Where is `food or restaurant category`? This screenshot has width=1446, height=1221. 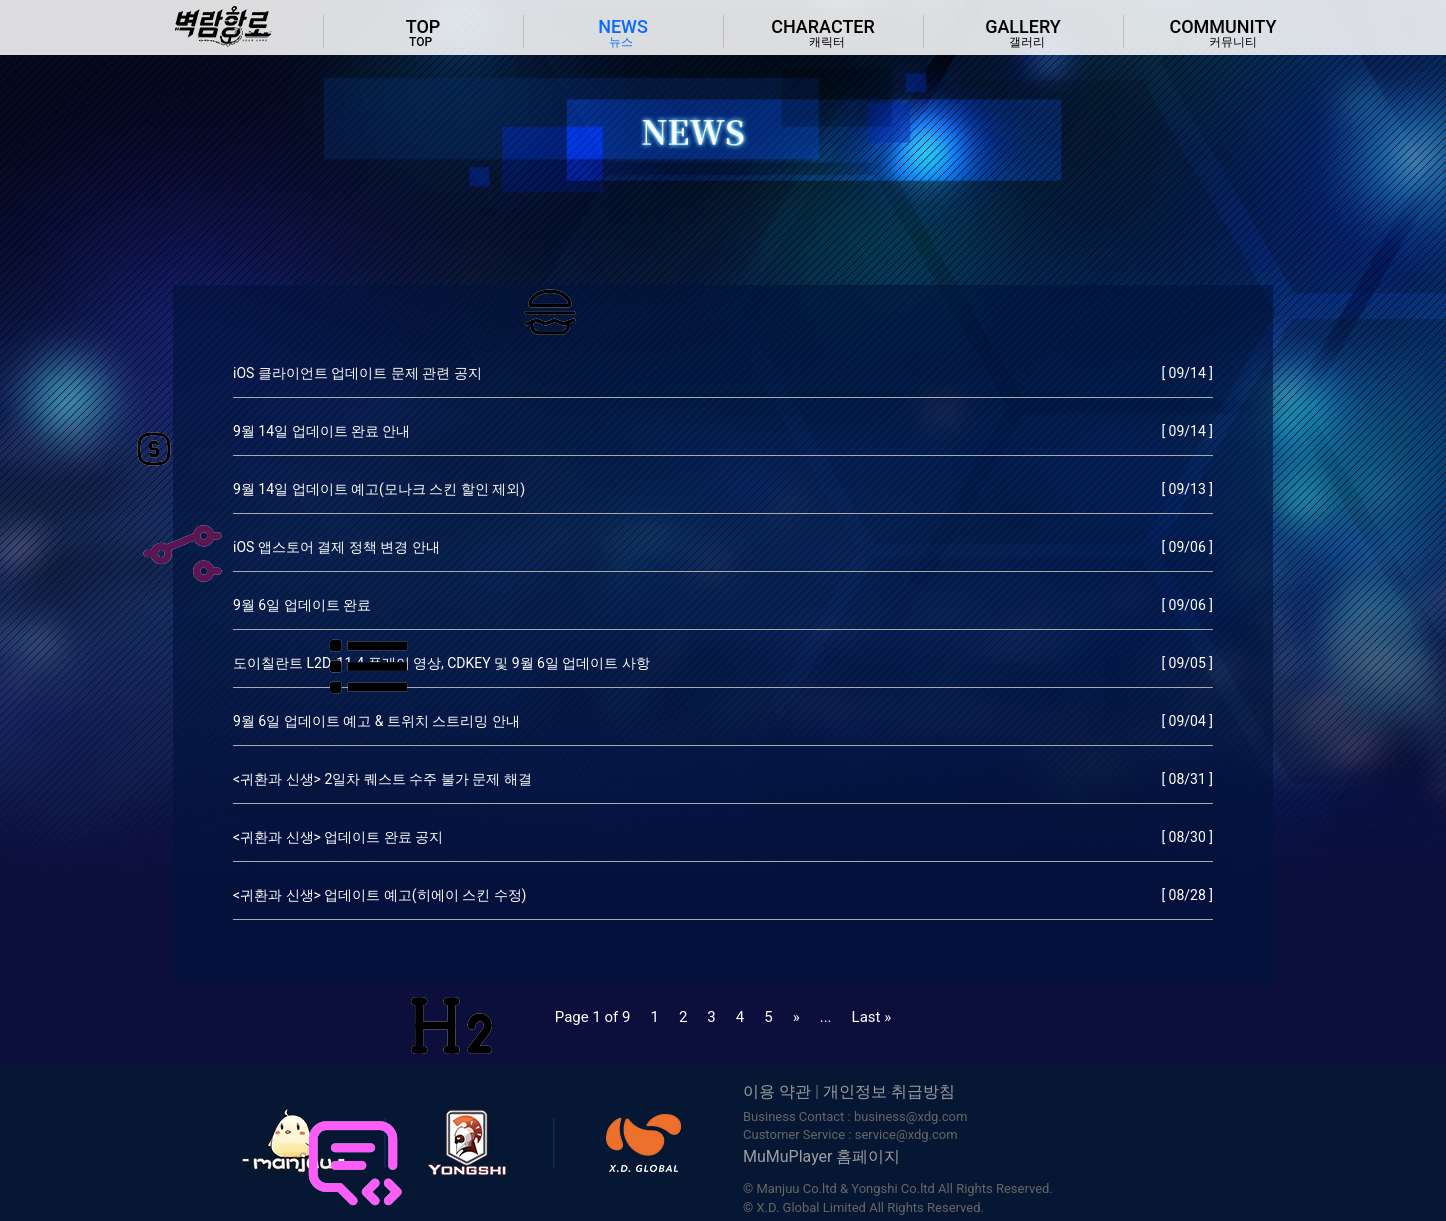 food or restaurant category is located at coordinates (550, 313).